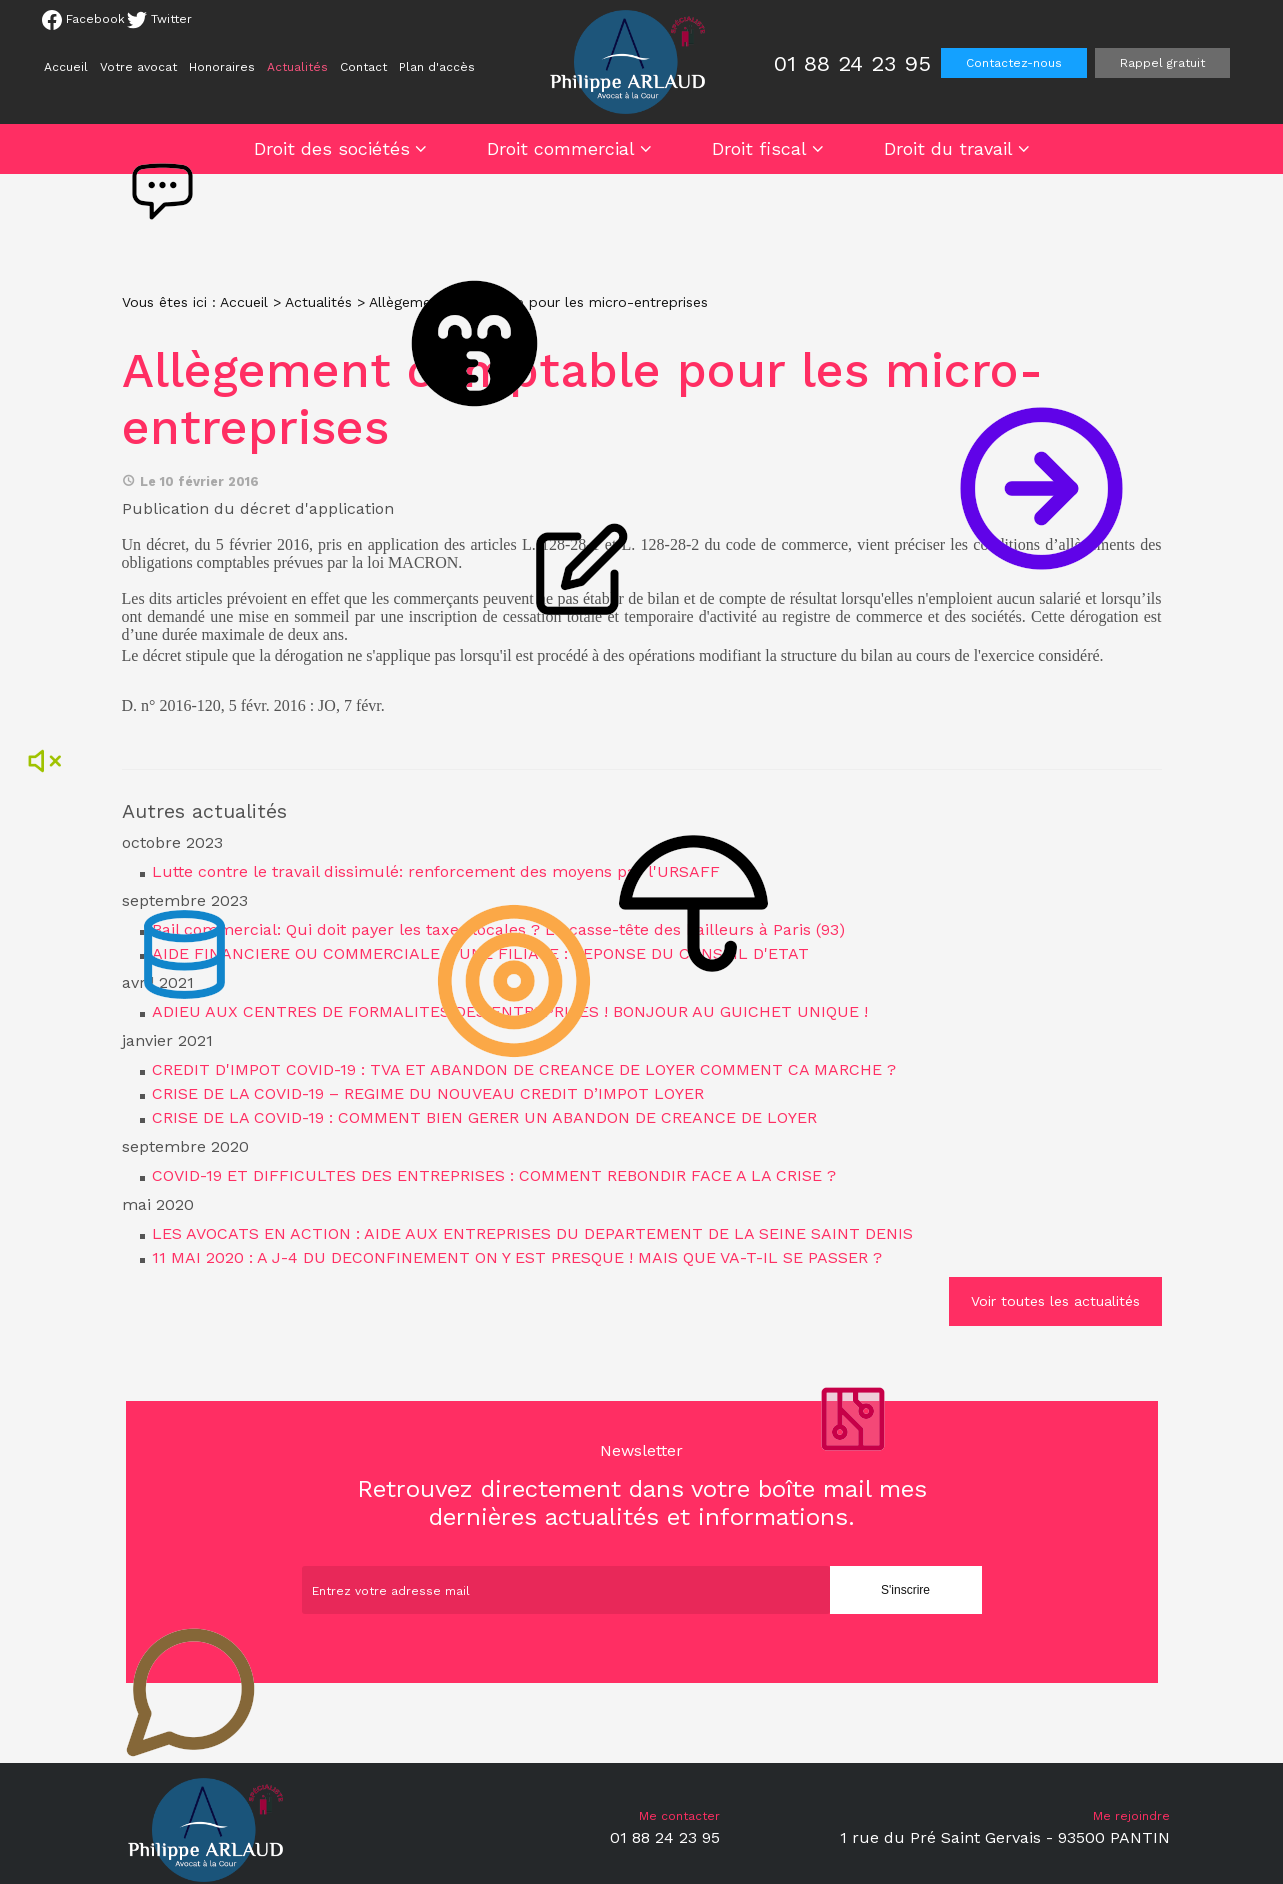 The width and height of the screenshot is (1283, 1884). What do you see at coordinates (184, 954) in the screenshot?
I see `access database management` at bounding box center [184, 954].